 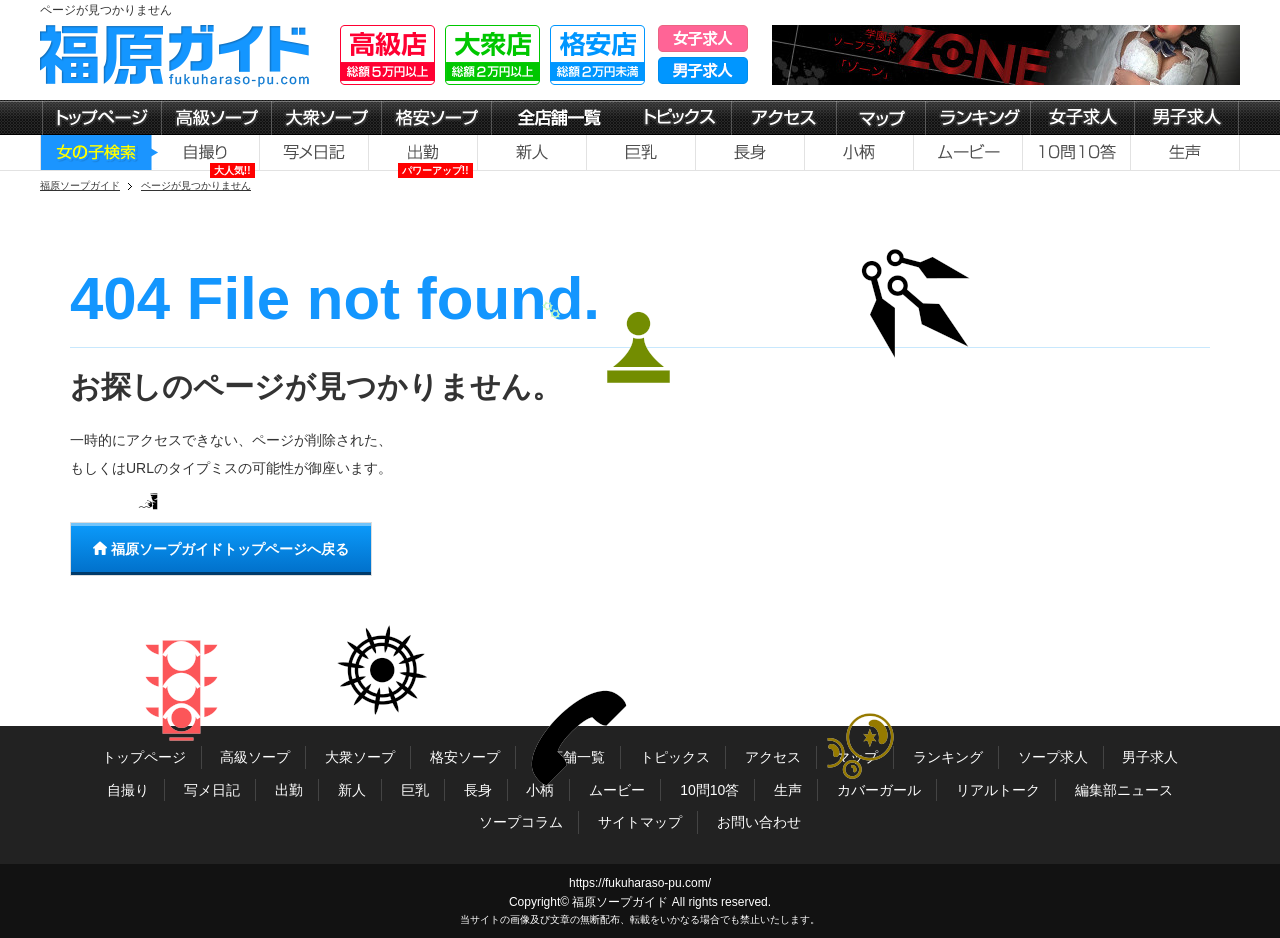 What do you see at coordinates (579, 738) in the screenshot?
I see `make a phone call` at bounding box center [579, 738].